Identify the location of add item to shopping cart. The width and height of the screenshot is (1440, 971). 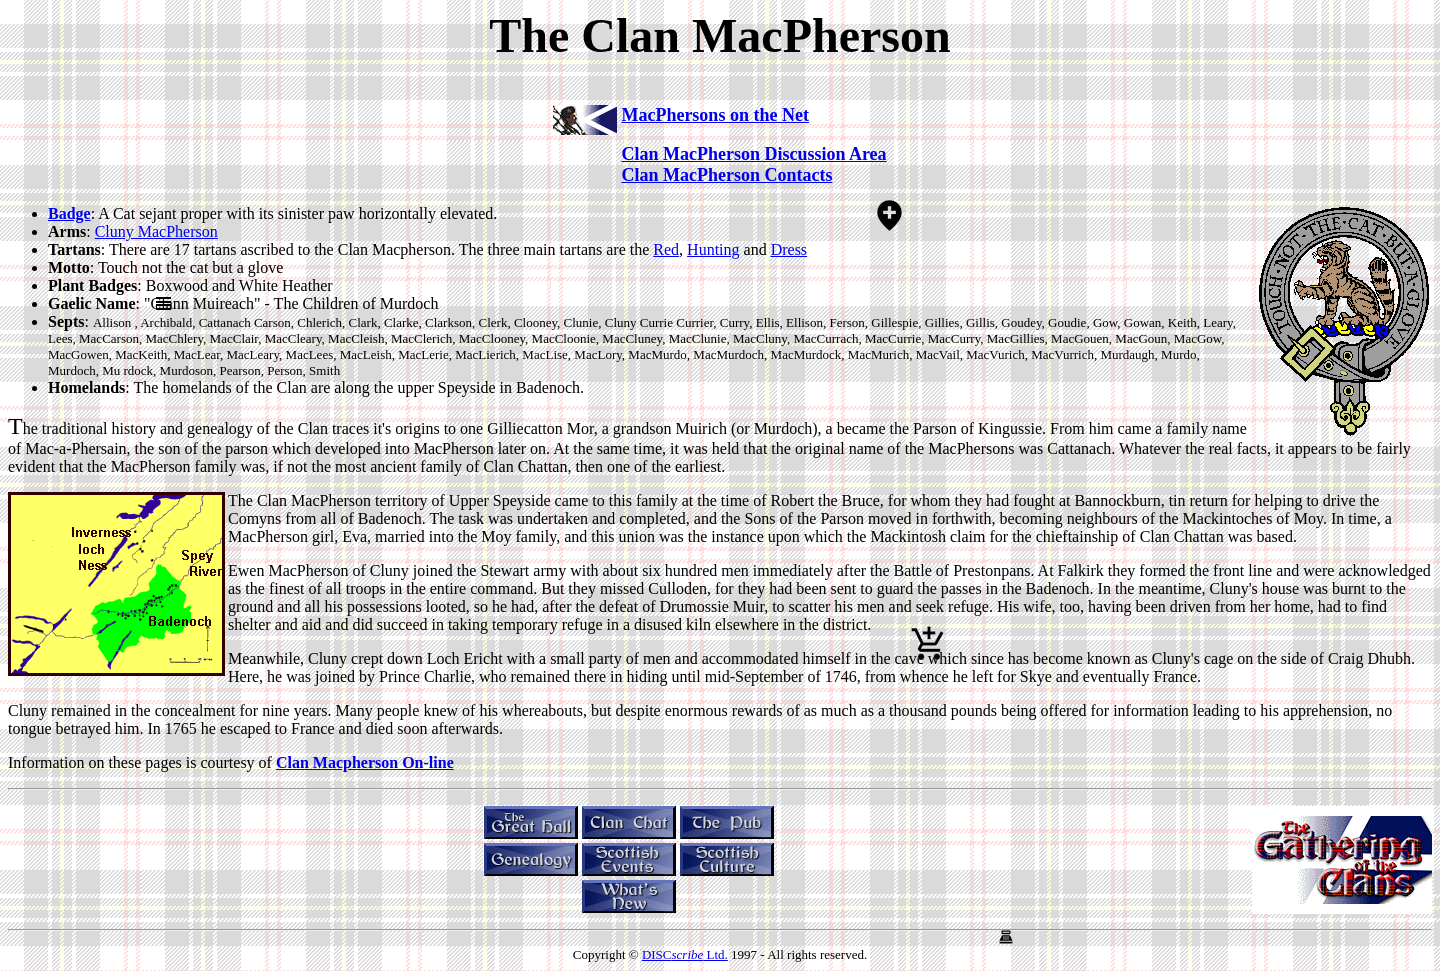
(929, 644).